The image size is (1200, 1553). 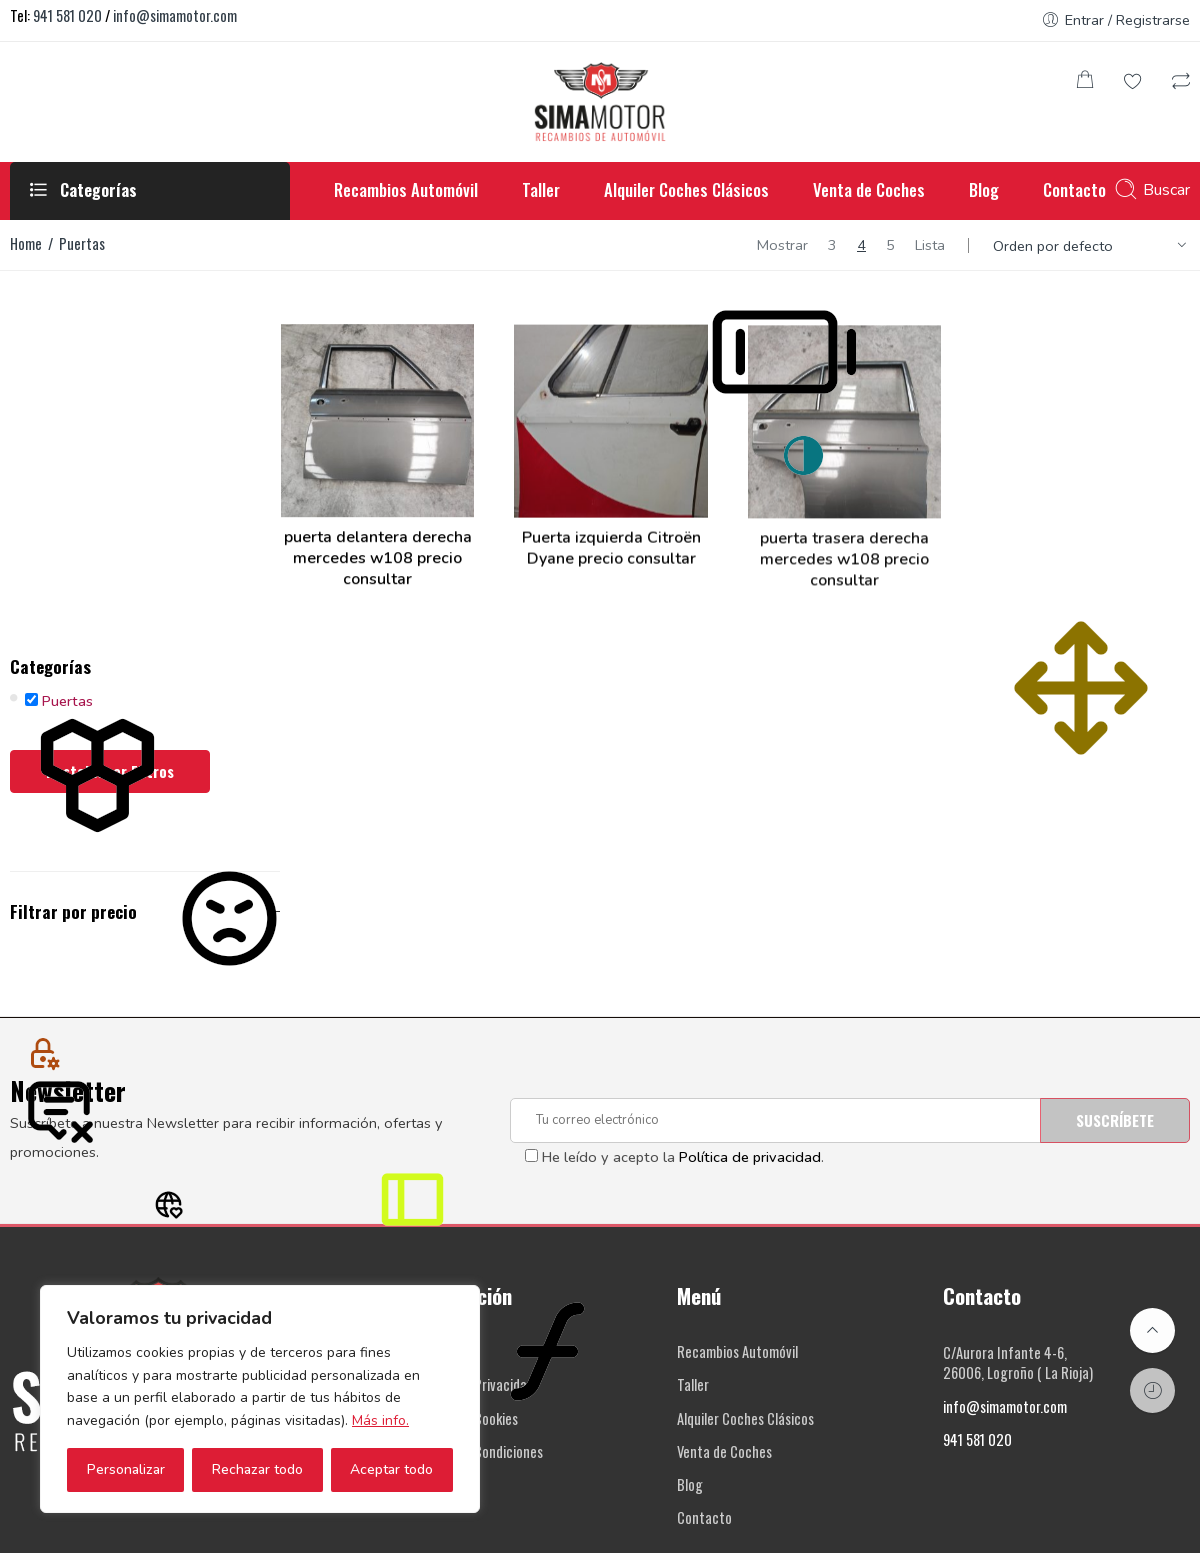 What do you see at coordinates (547, 1351) in the screenshot?
I see `indicates florin currency or Dutch guilder symbol` at bounding box center [547, 1351].